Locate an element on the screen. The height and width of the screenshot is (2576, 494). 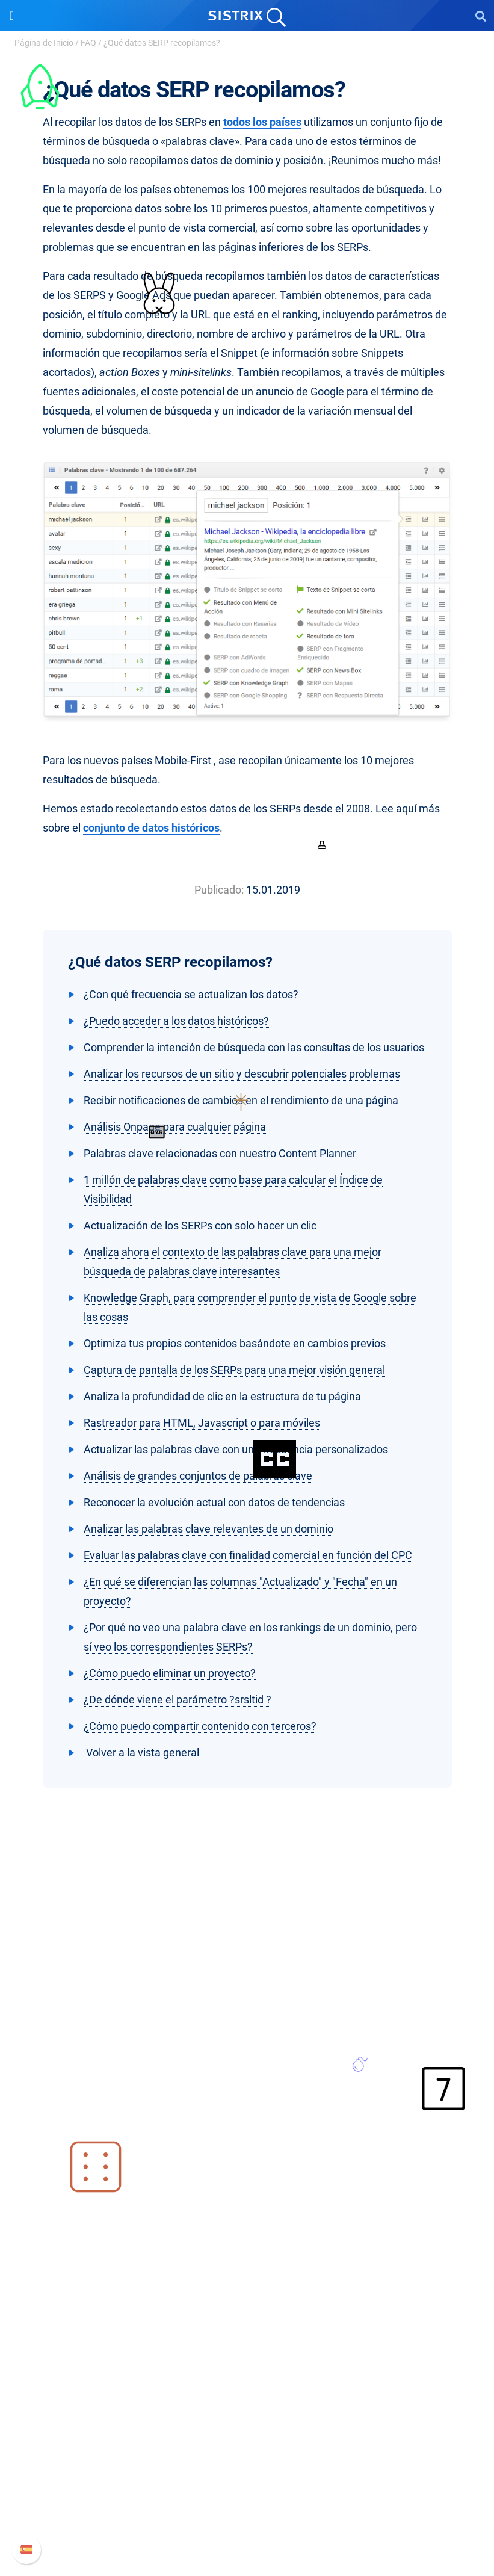
indicates item number seven in a list or sequence is located at coordinates (443, 2089).